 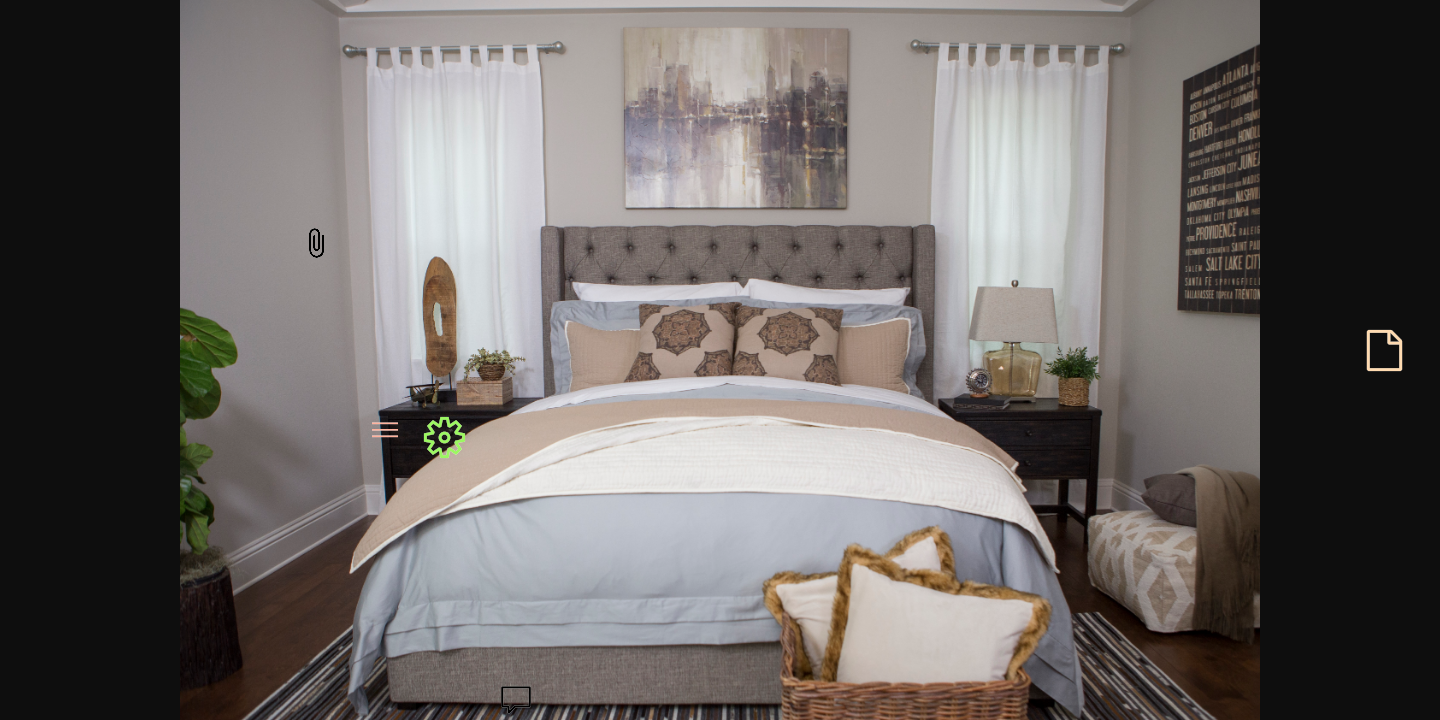 What do you see at coordinates (316, 243) in the screenshot?
I see `attach a file to your message` at bounding box center [316, 243].